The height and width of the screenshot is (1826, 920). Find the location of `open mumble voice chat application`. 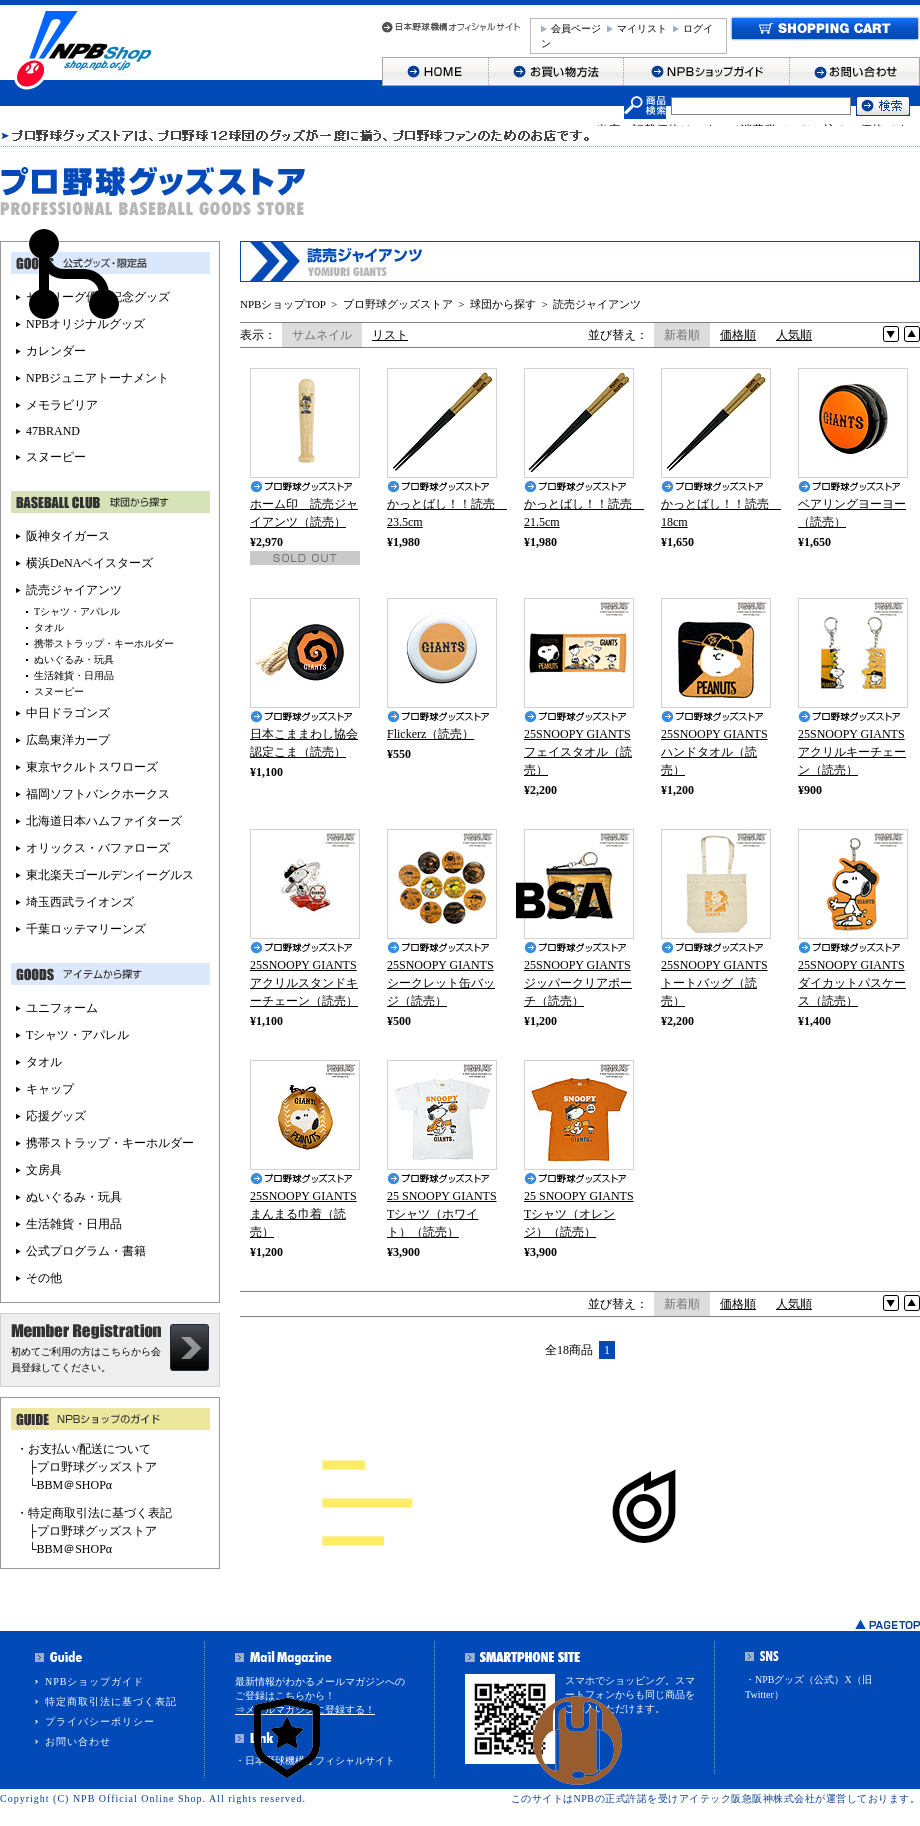

open mumble voice chat application is located at coordinates (577, 1740).